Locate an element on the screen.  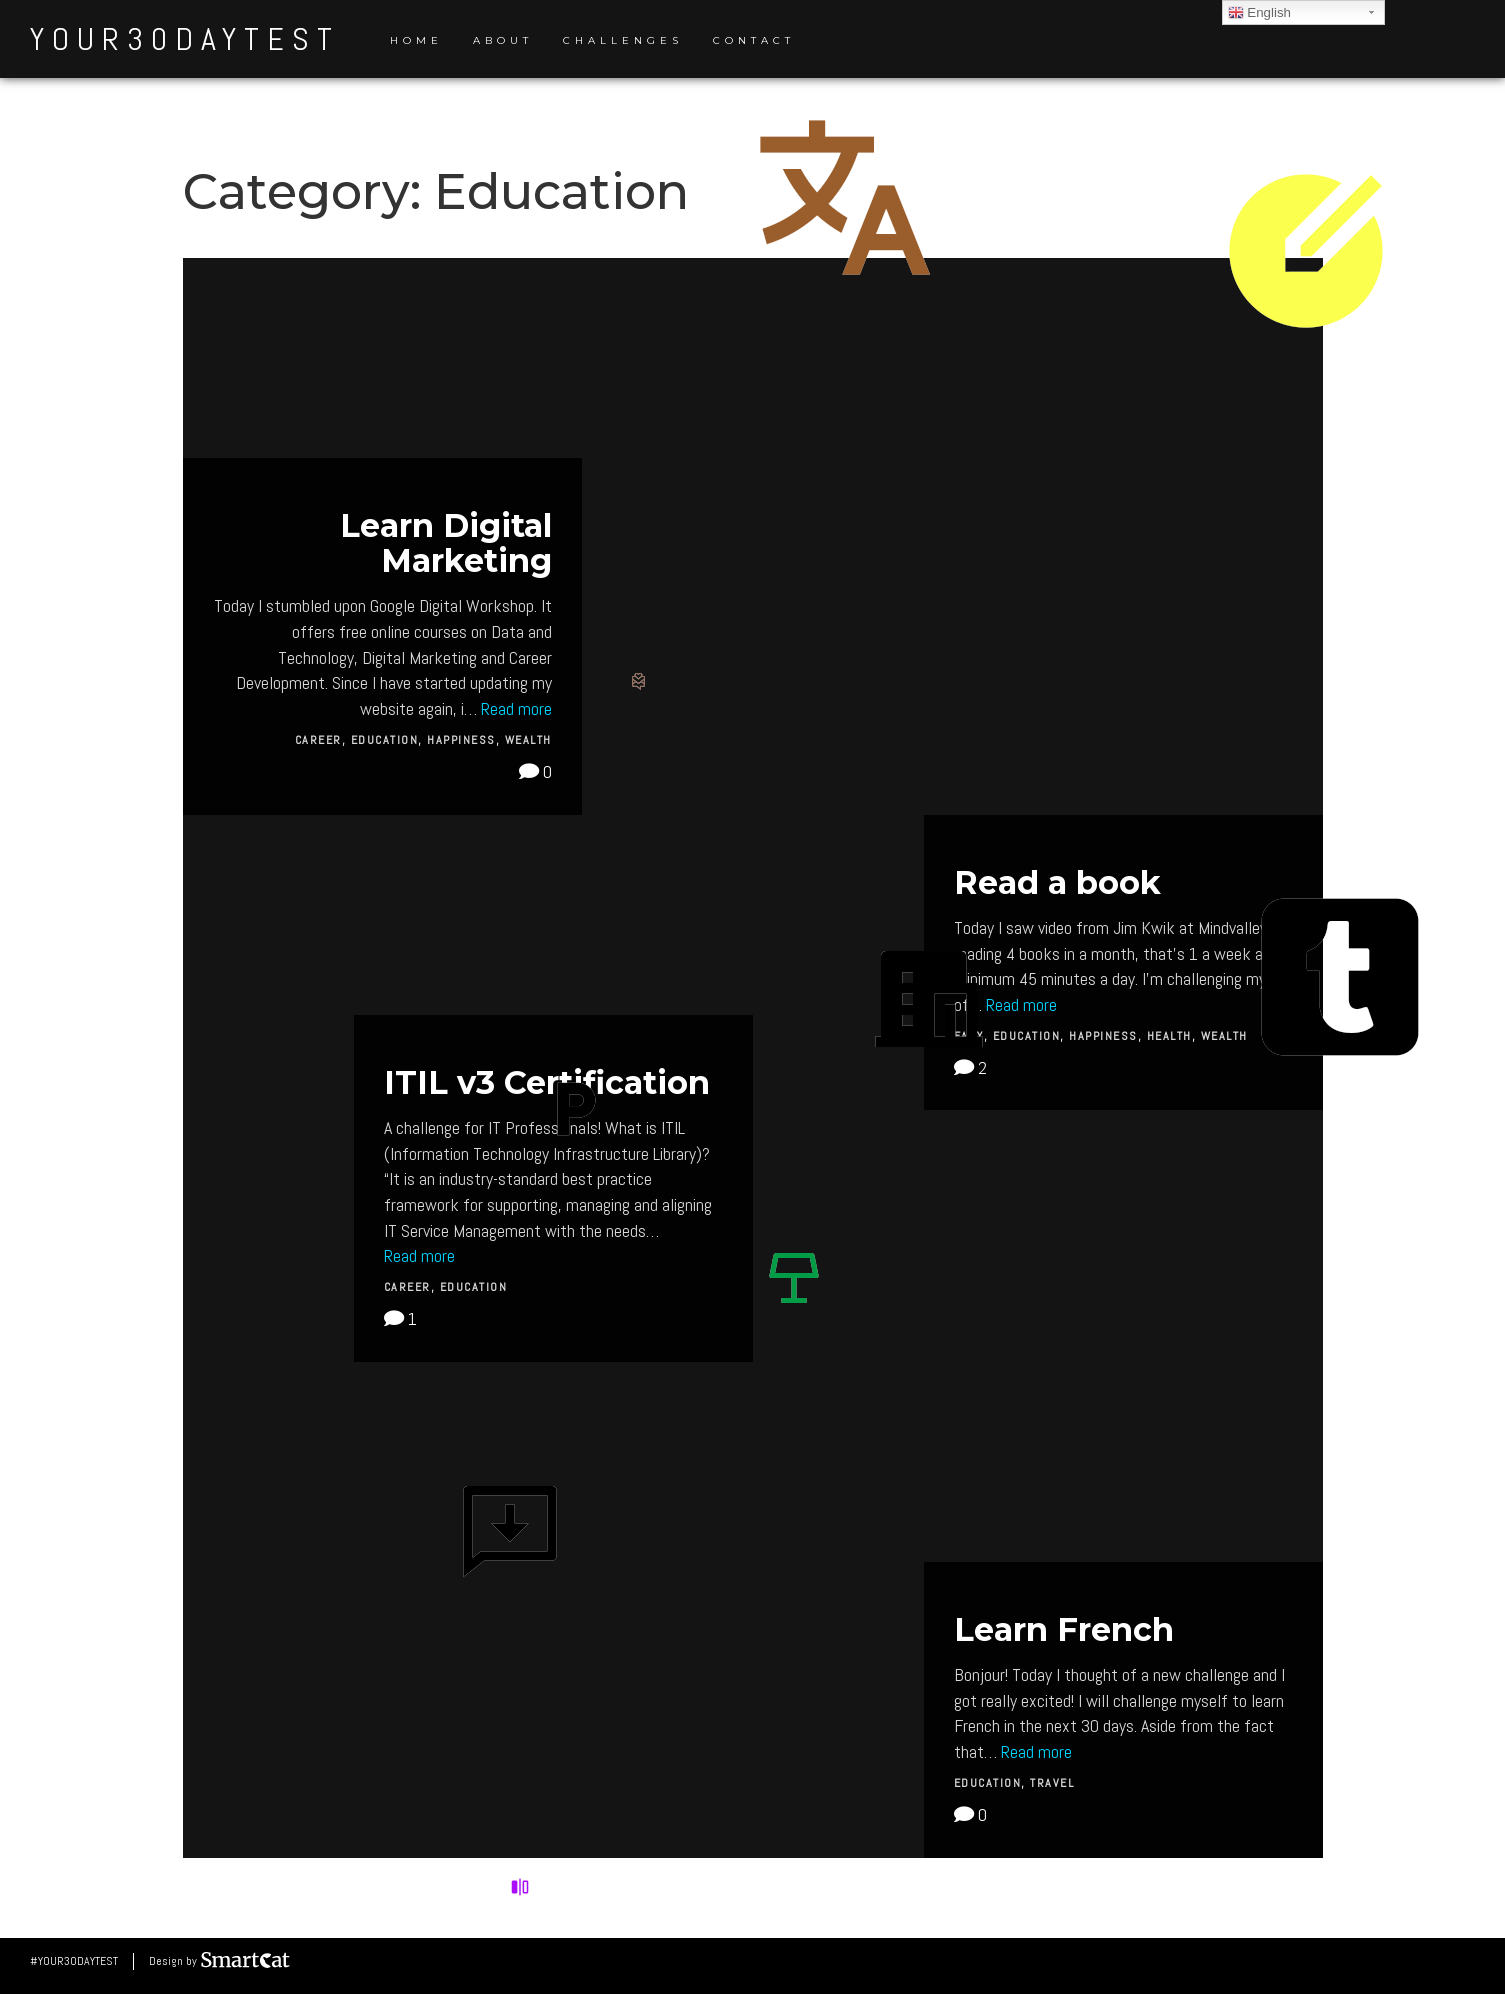
open tinyletter email newsletter service is located at coordinates (638, 681).